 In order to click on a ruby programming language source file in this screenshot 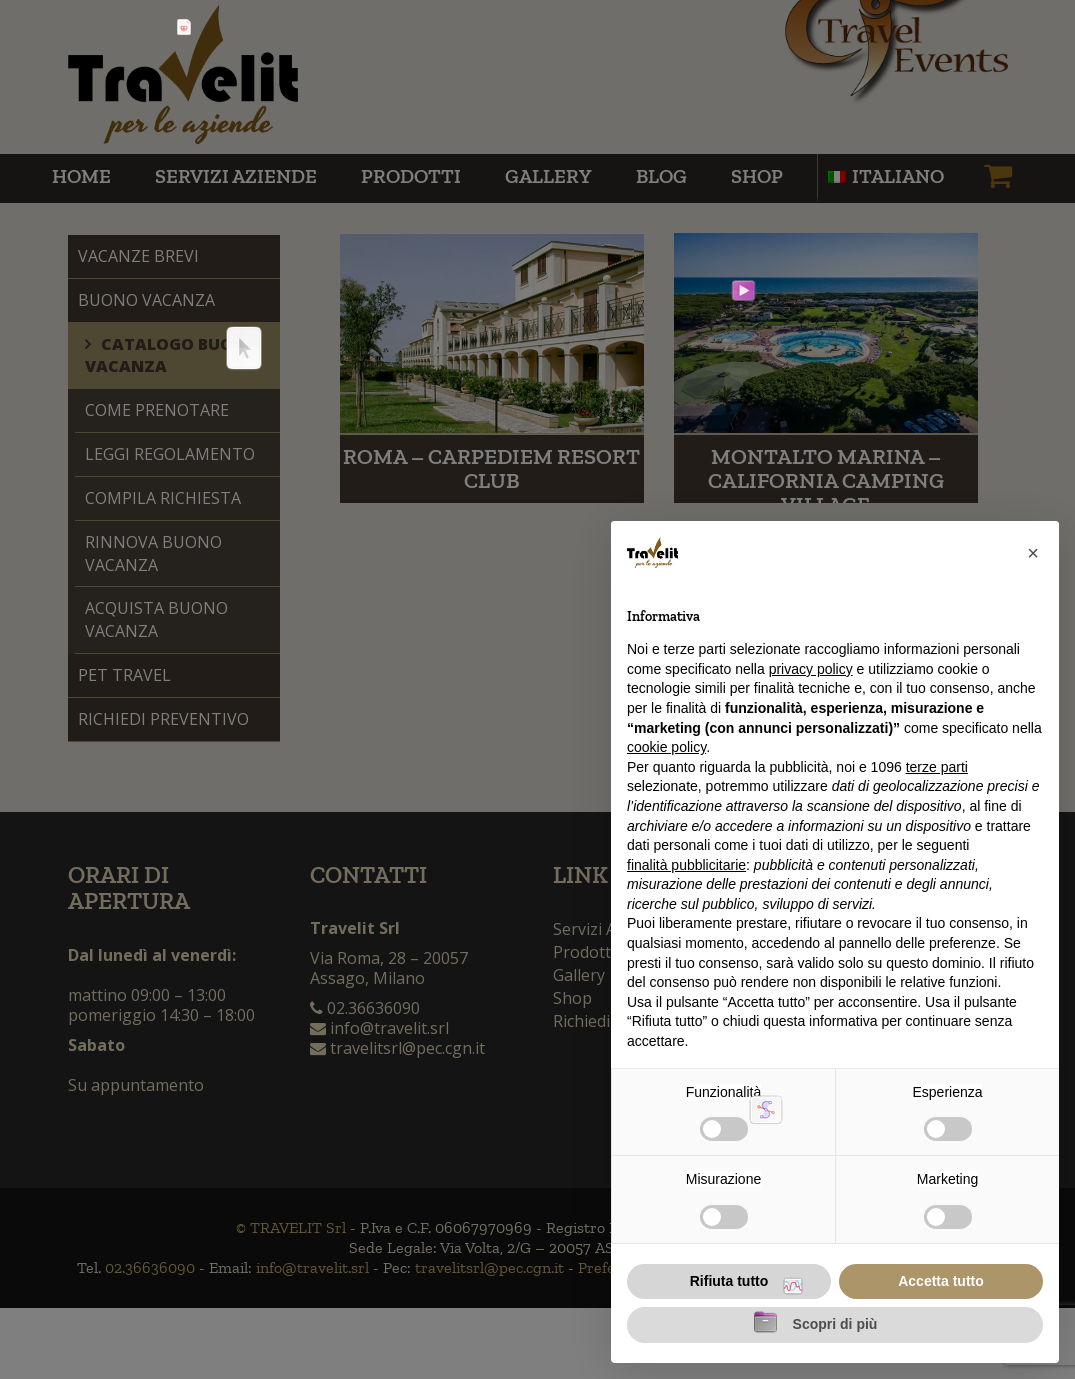, I will do `click(184, 27)`.